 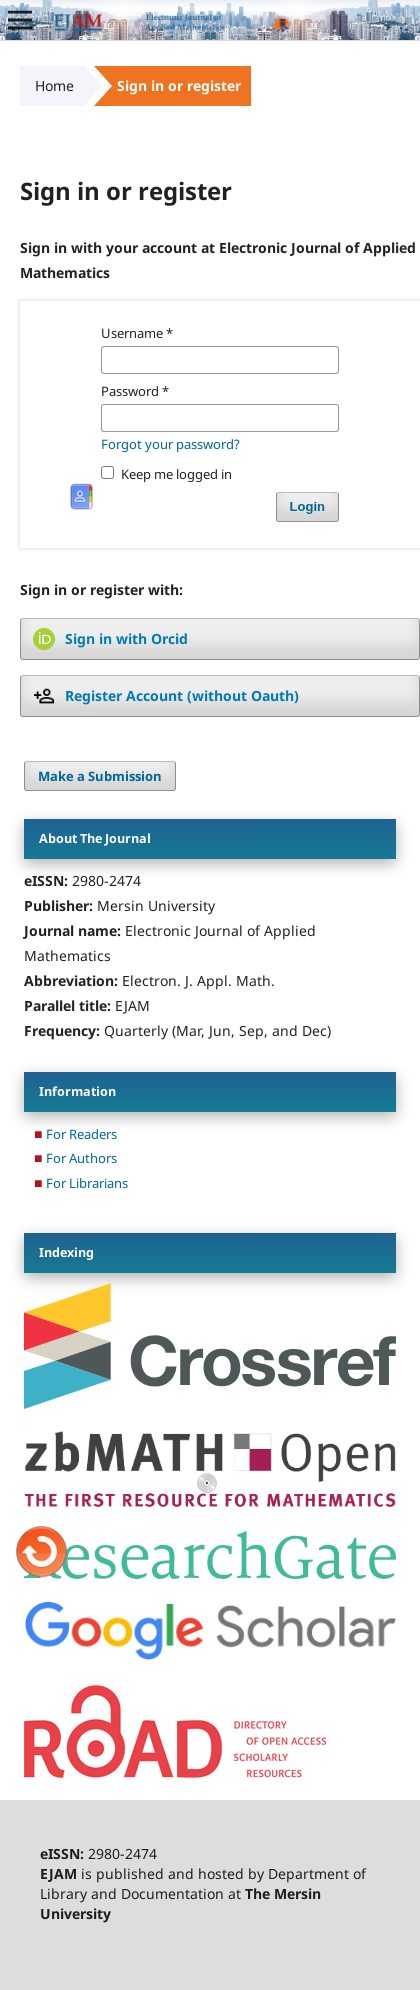 What do you see at coordinates (81, 496) in the screenshot?
I see `open the contacts app` at bounding box center [81, 496].